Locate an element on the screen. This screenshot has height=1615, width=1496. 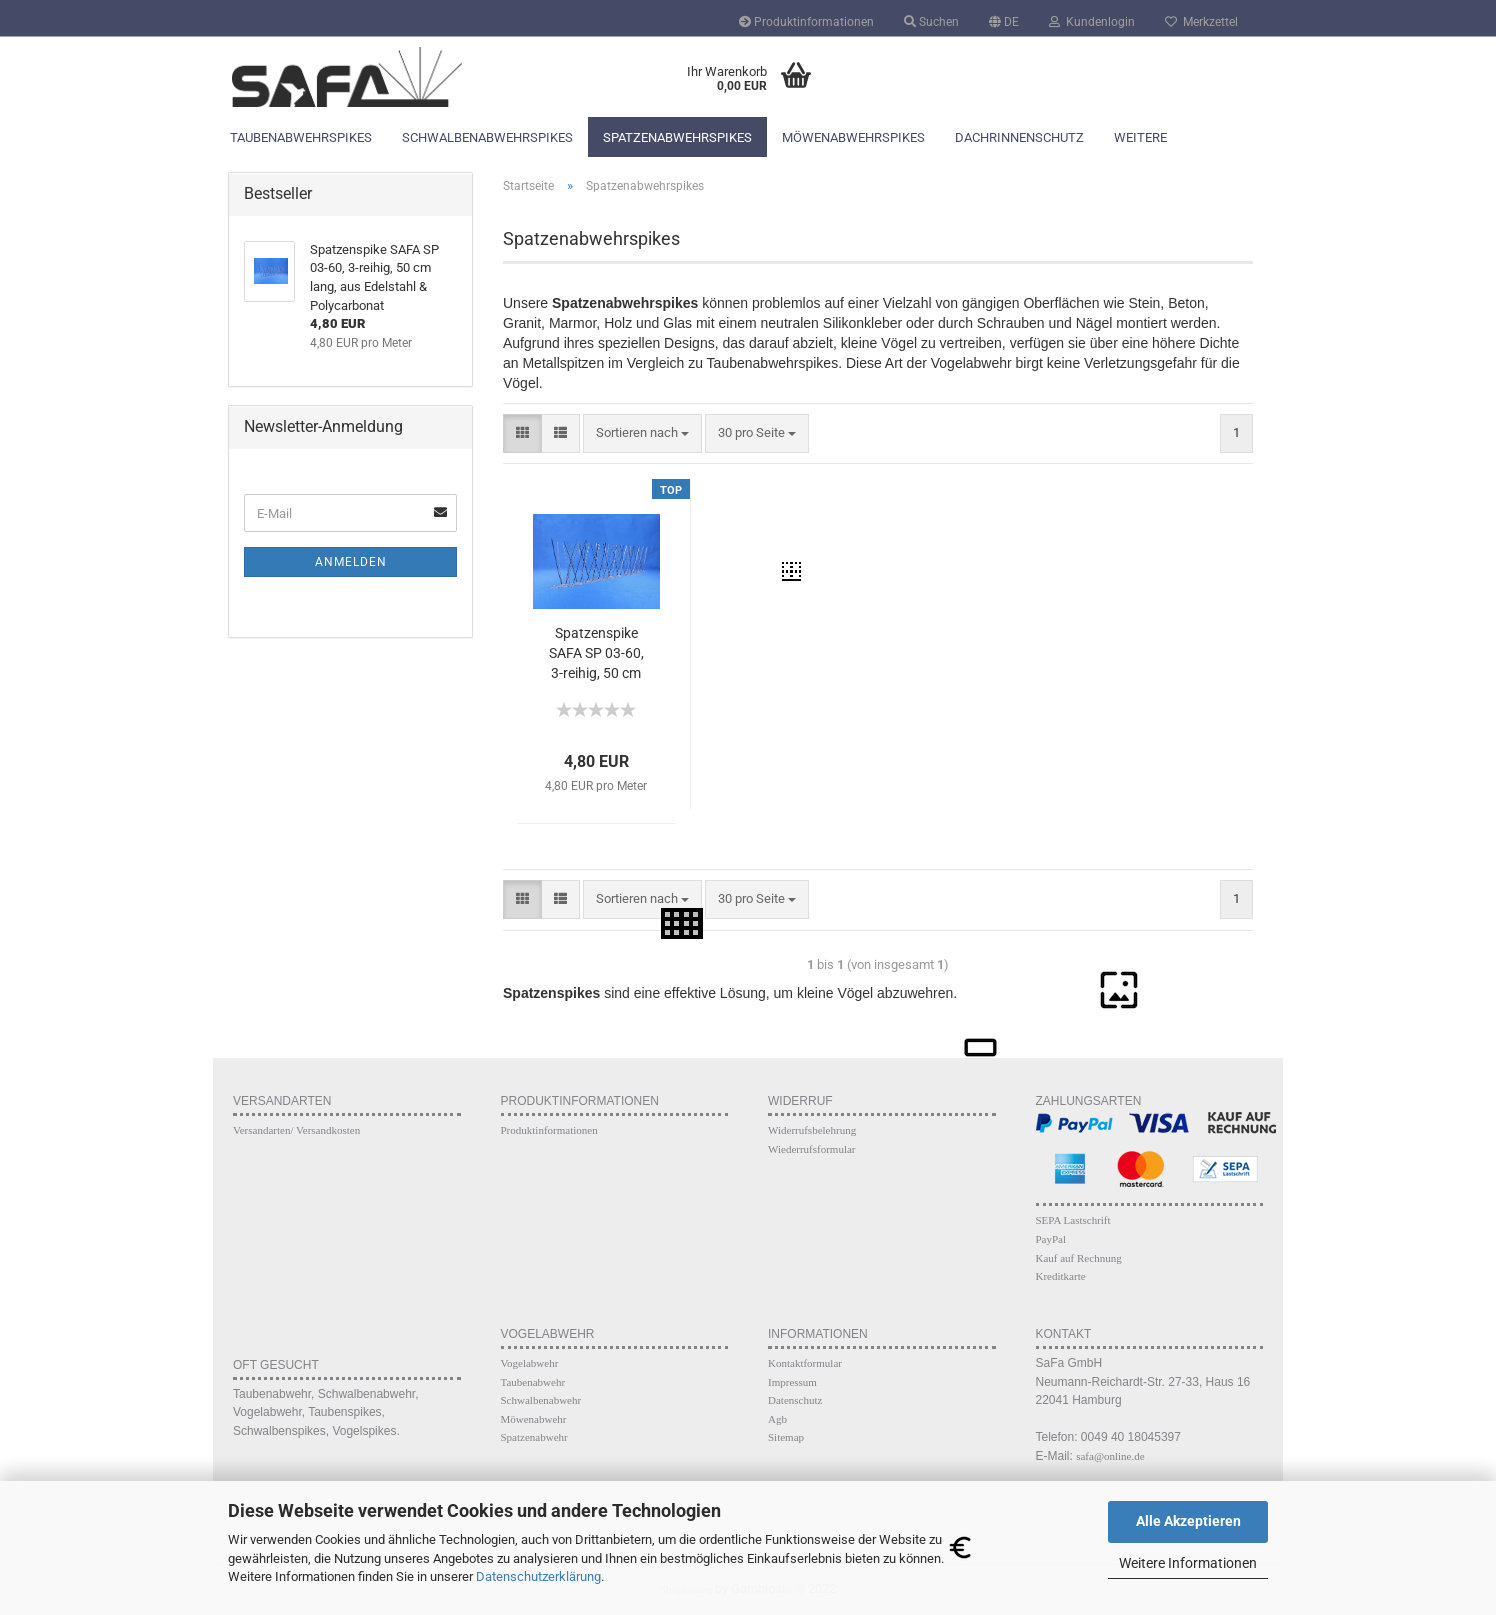
view pricing in euros is located at coordinates (960, 1547).